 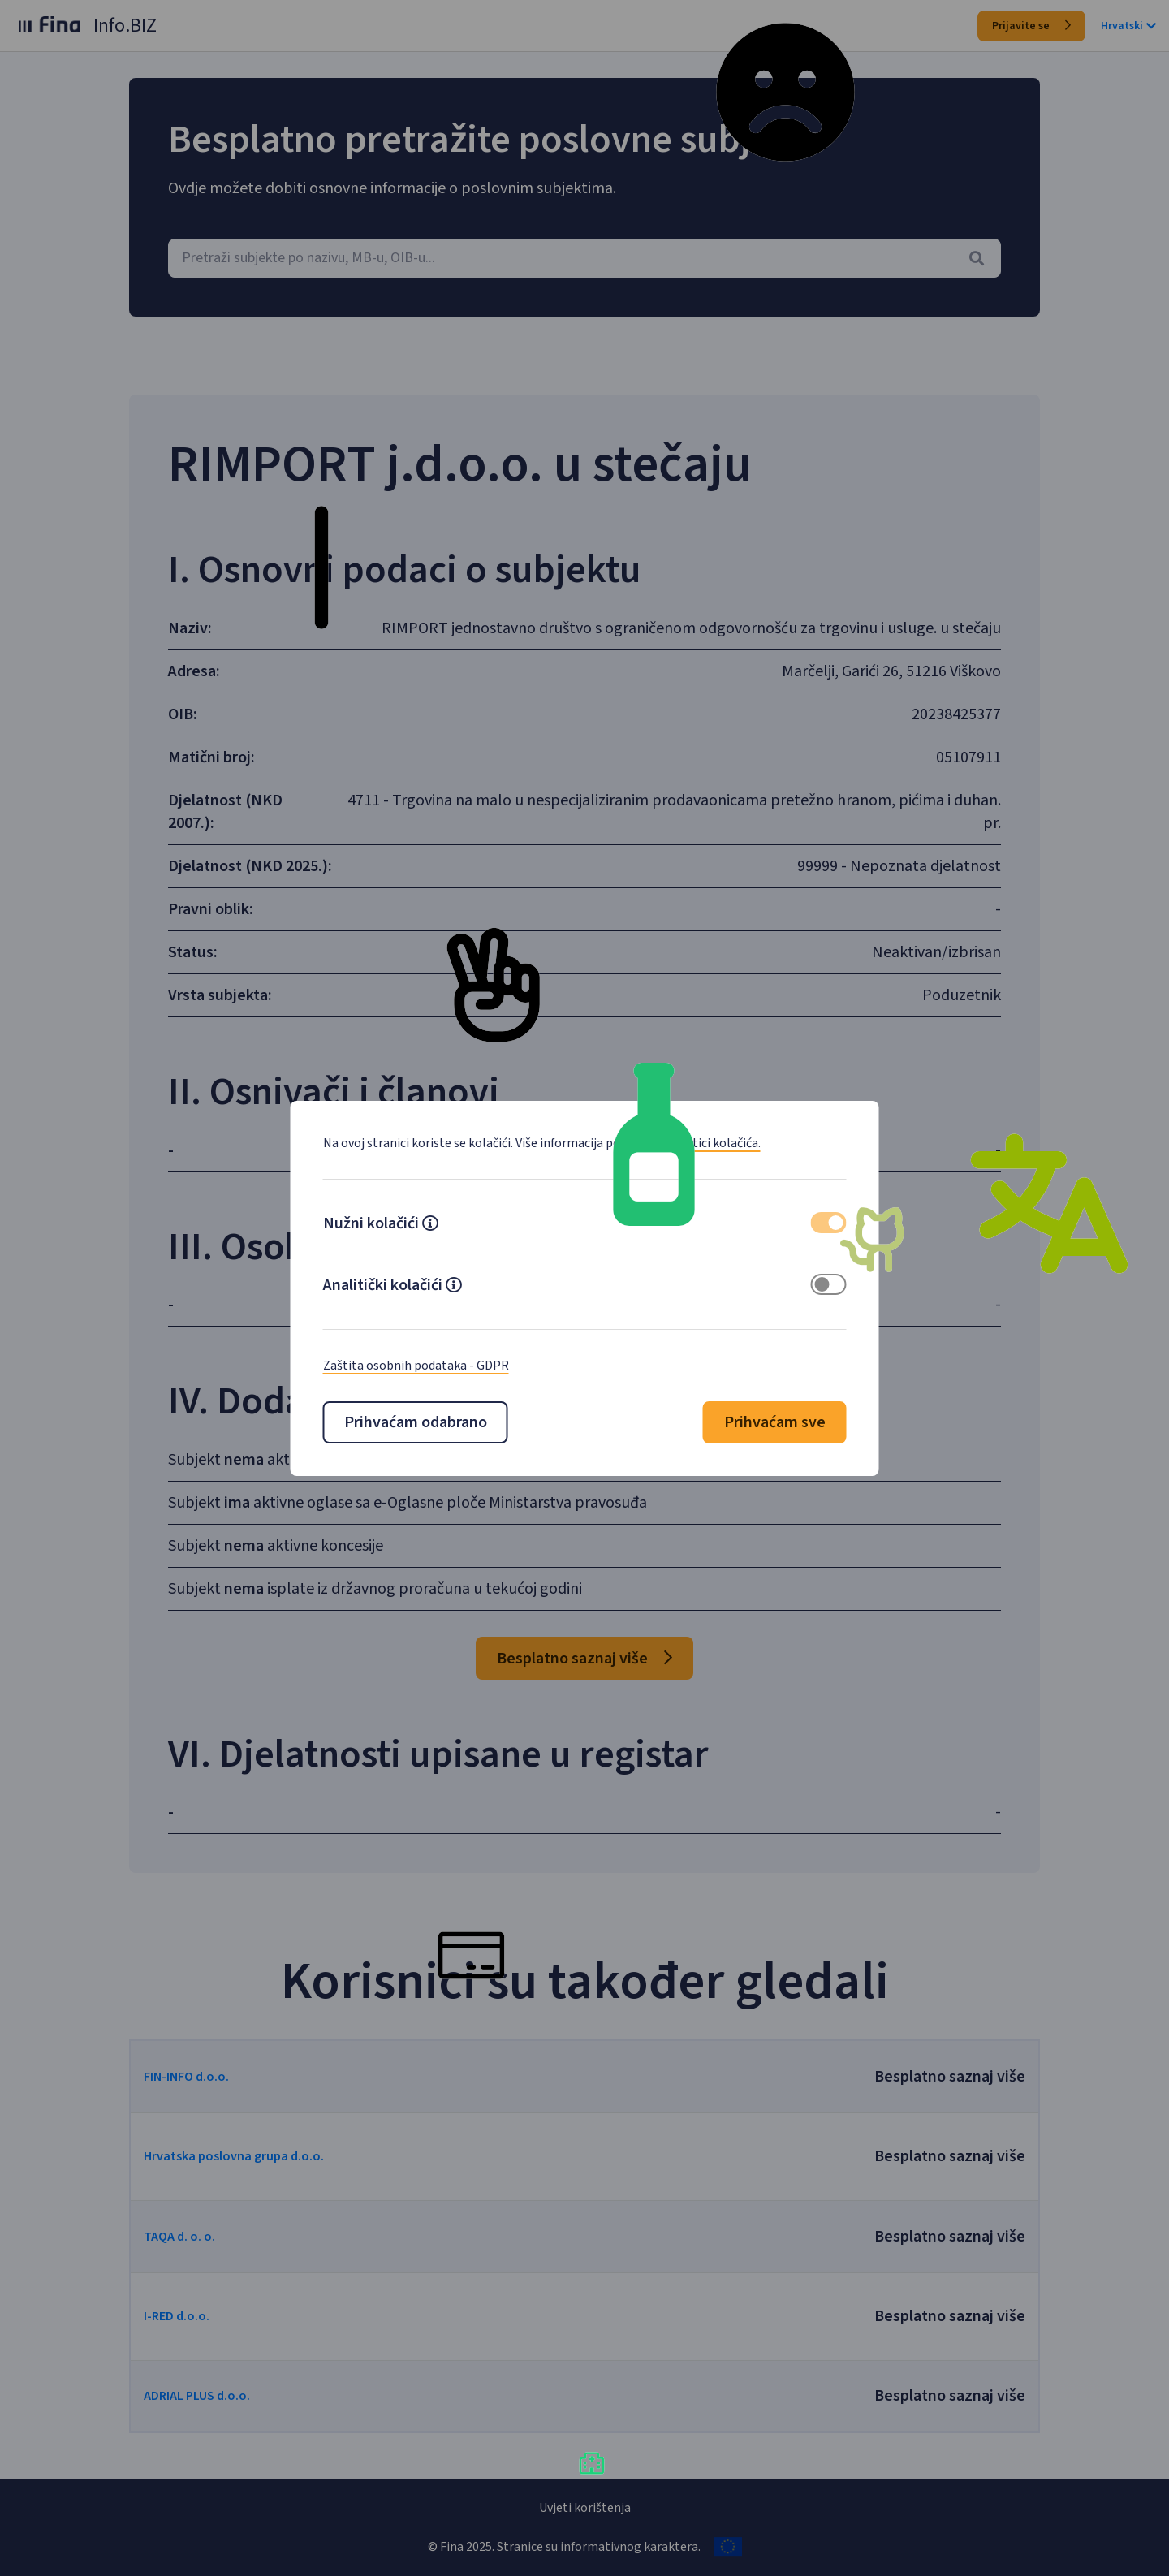 What do you see at coordinates (877, 1238) in the screenshot?
I see `visit github repository` at bounding box center [877, 1238].